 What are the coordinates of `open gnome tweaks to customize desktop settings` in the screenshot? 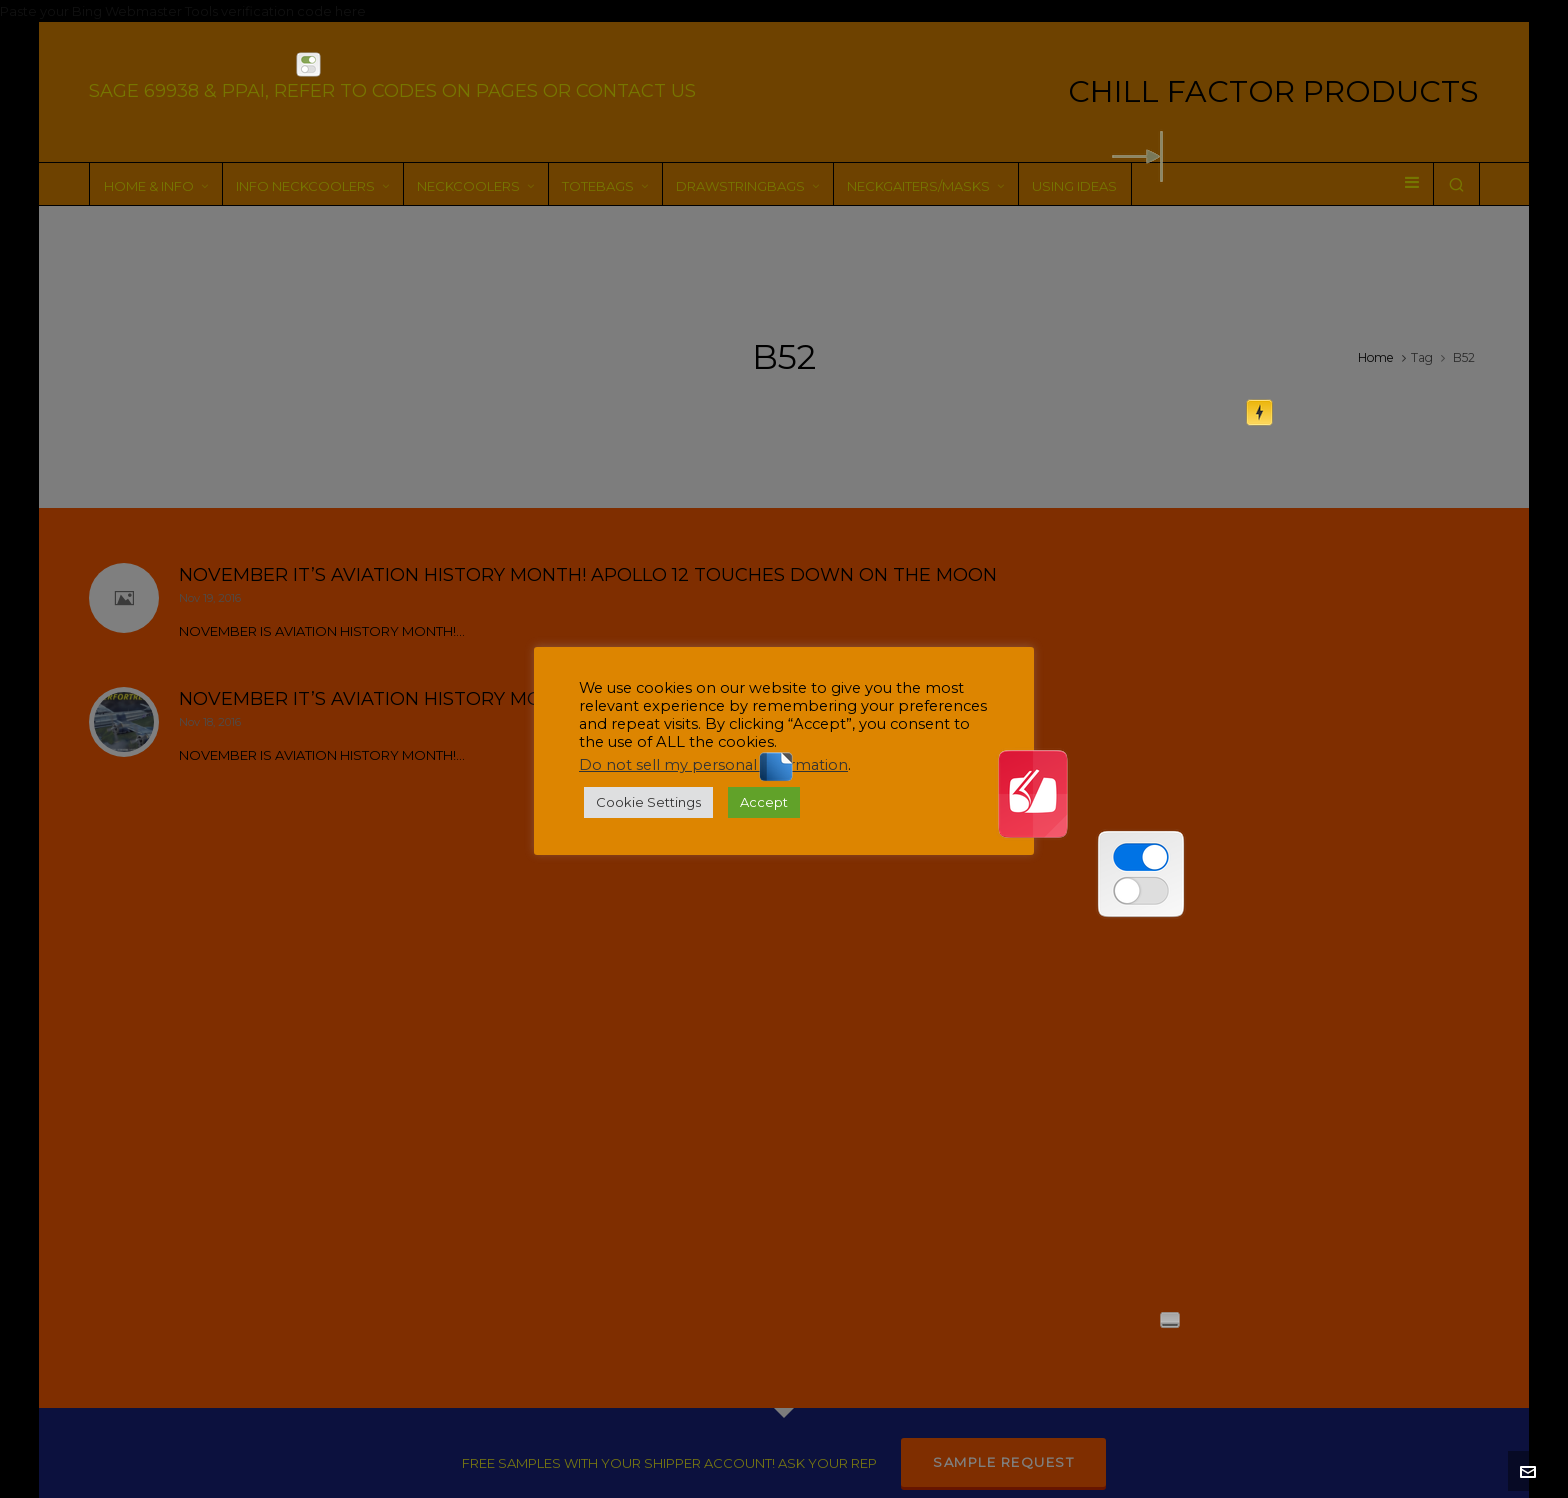 It's located at (1141, 874).